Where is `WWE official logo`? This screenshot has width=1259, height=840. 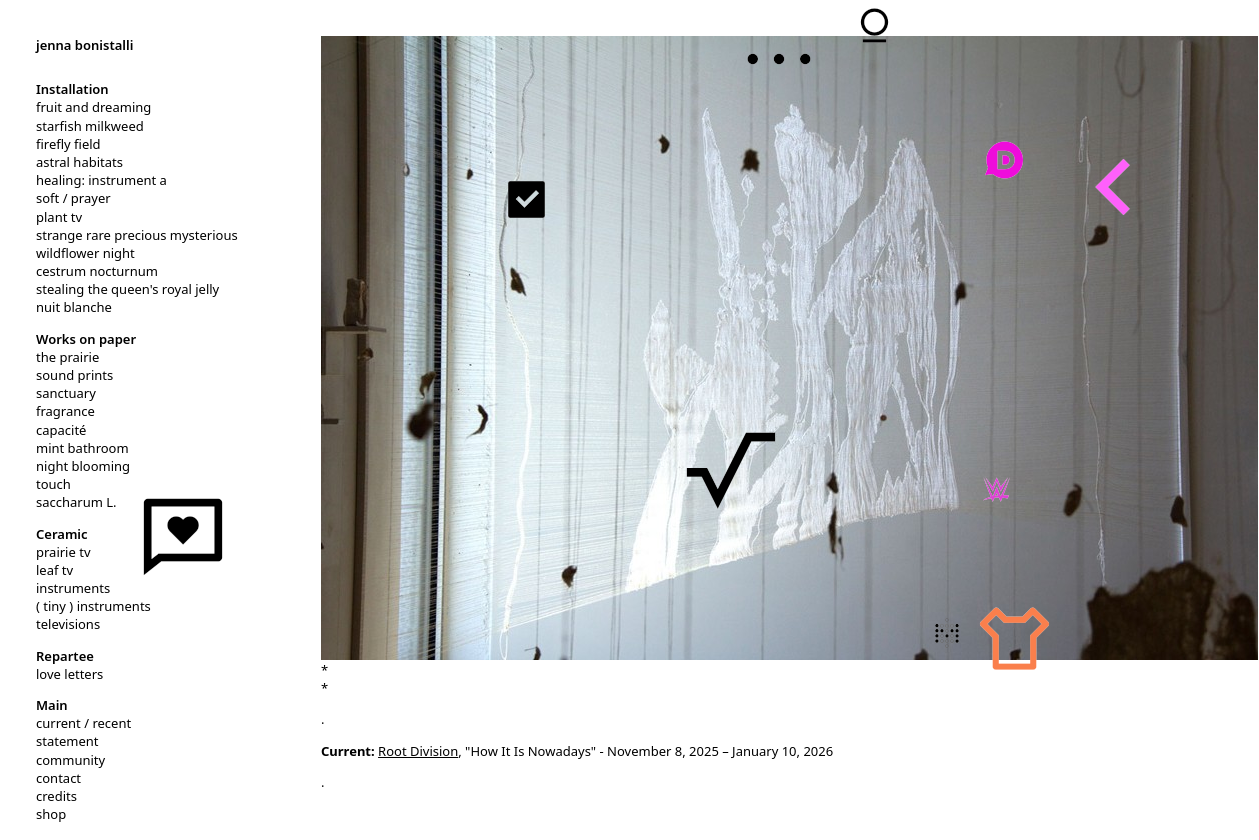
WWE official logo is located at coordinates (996, 489).